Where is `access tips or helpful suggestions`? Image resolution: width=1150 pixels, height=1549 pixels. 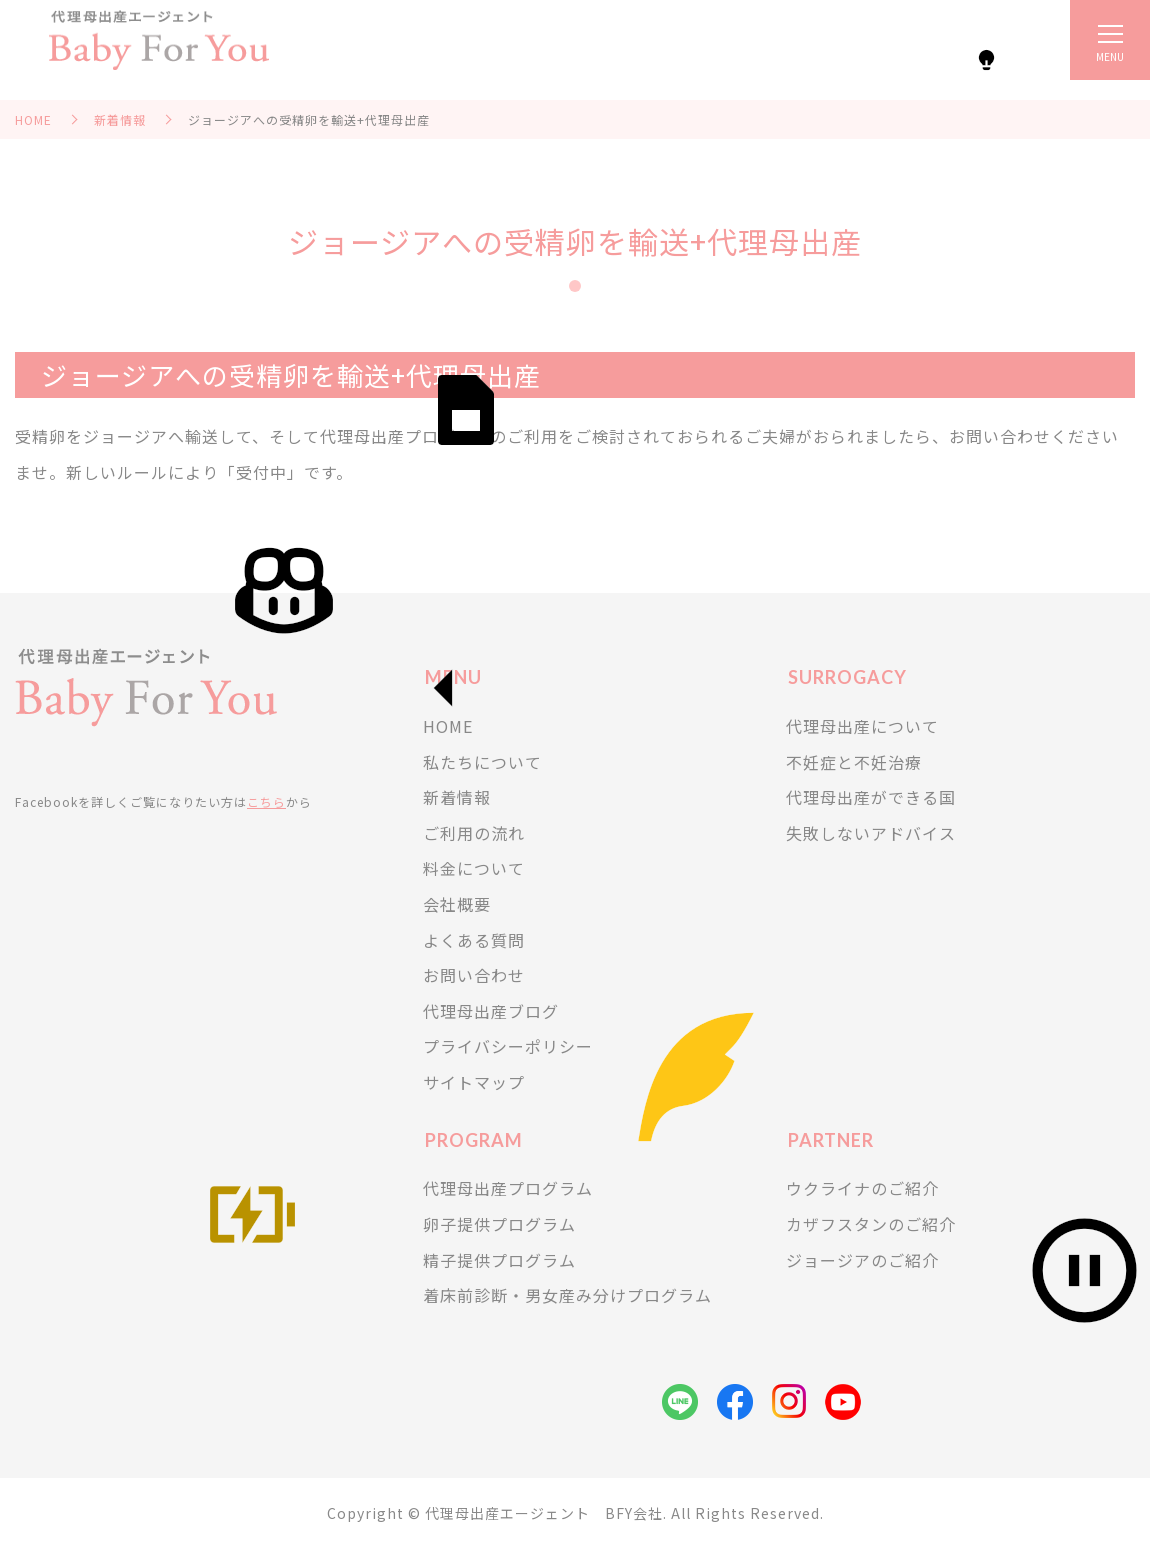
access tips or helpful suggestions is located at coordinates (986, 59).